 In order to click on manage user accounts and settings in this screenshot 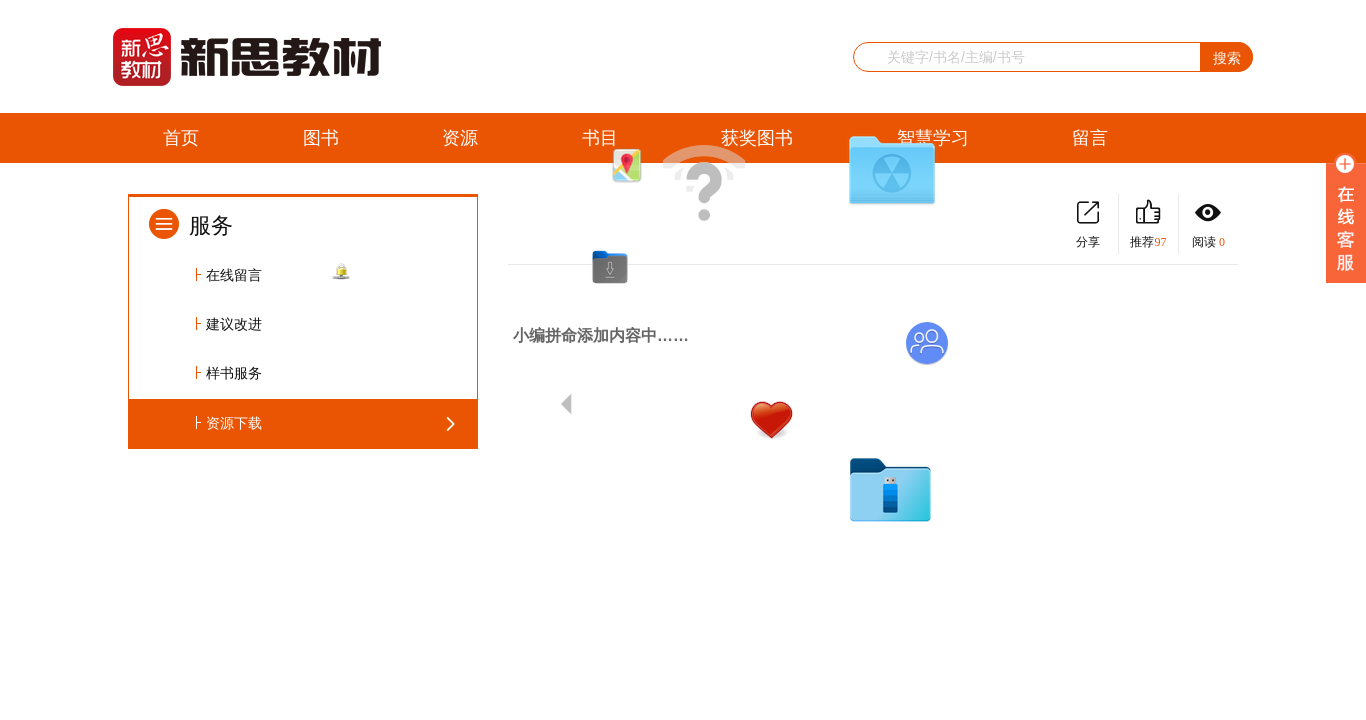, I will do `click(927, 343)`.